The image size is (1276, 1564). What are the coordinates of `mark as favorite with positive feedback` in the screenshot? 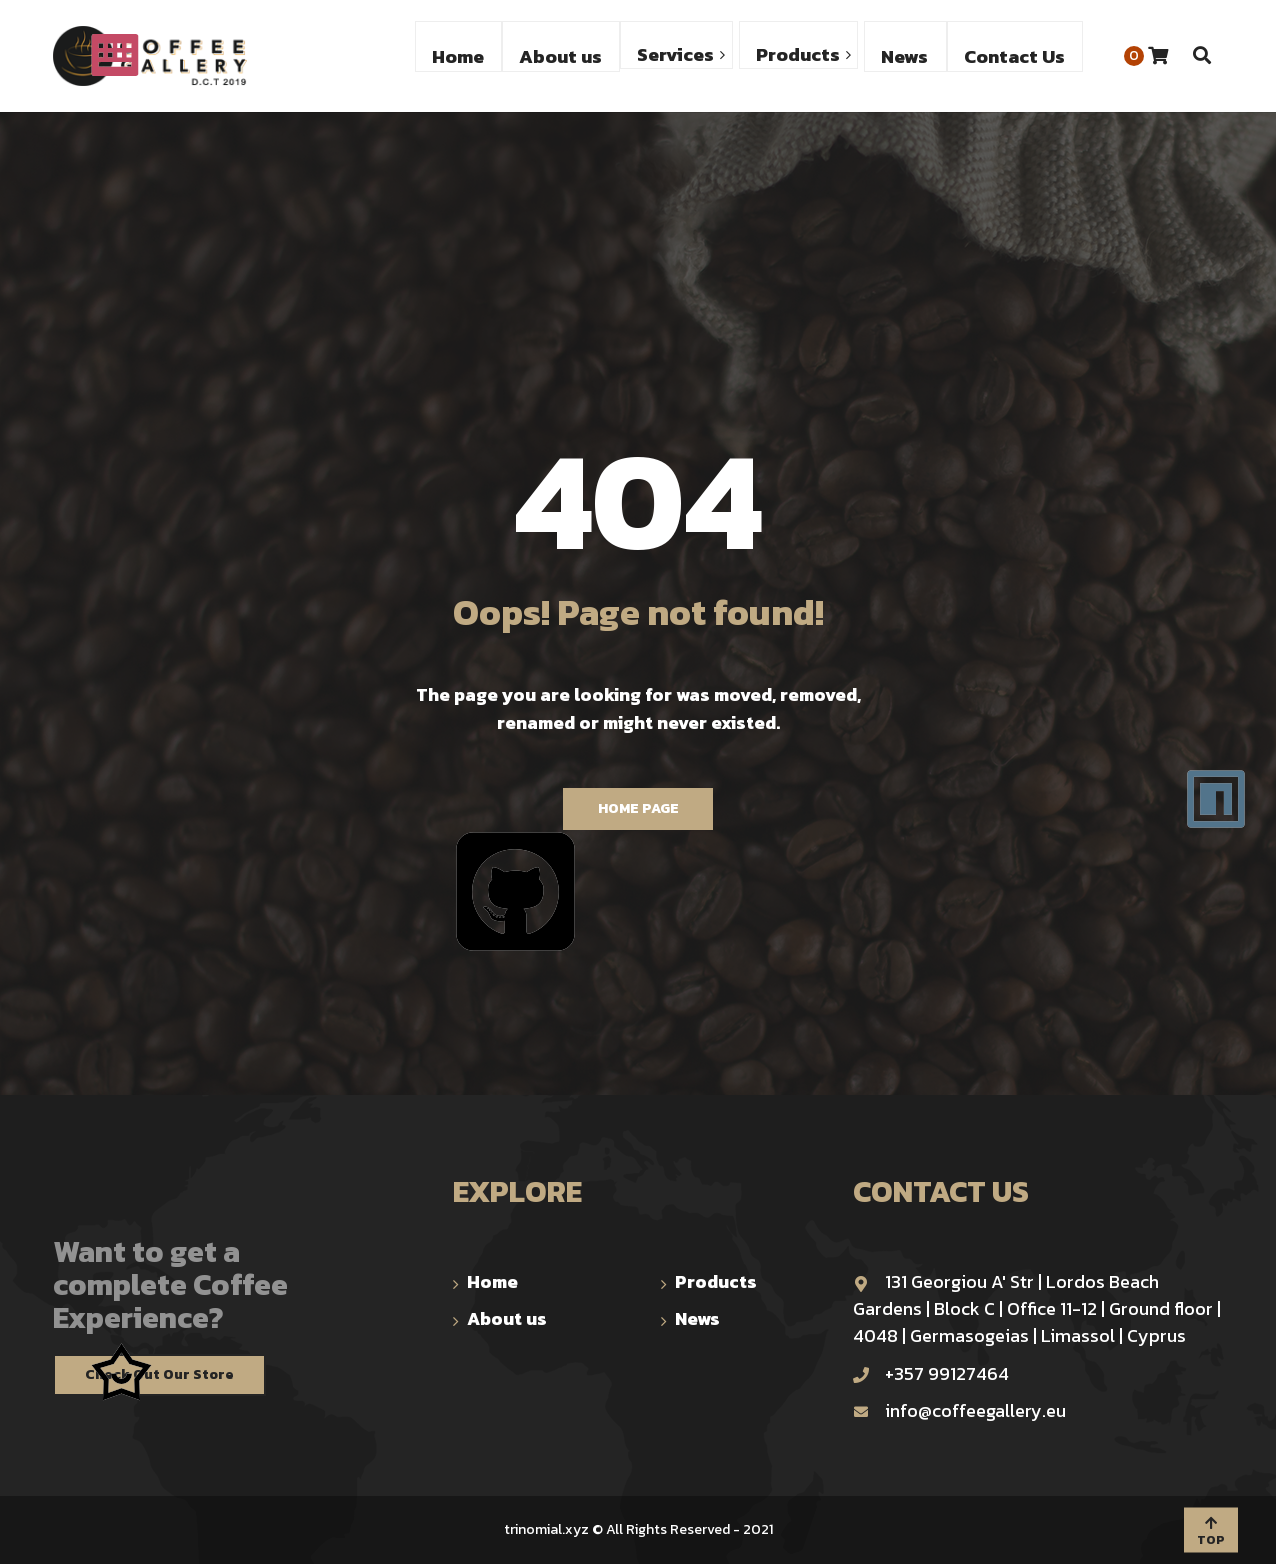 It's located at (121, 1373).